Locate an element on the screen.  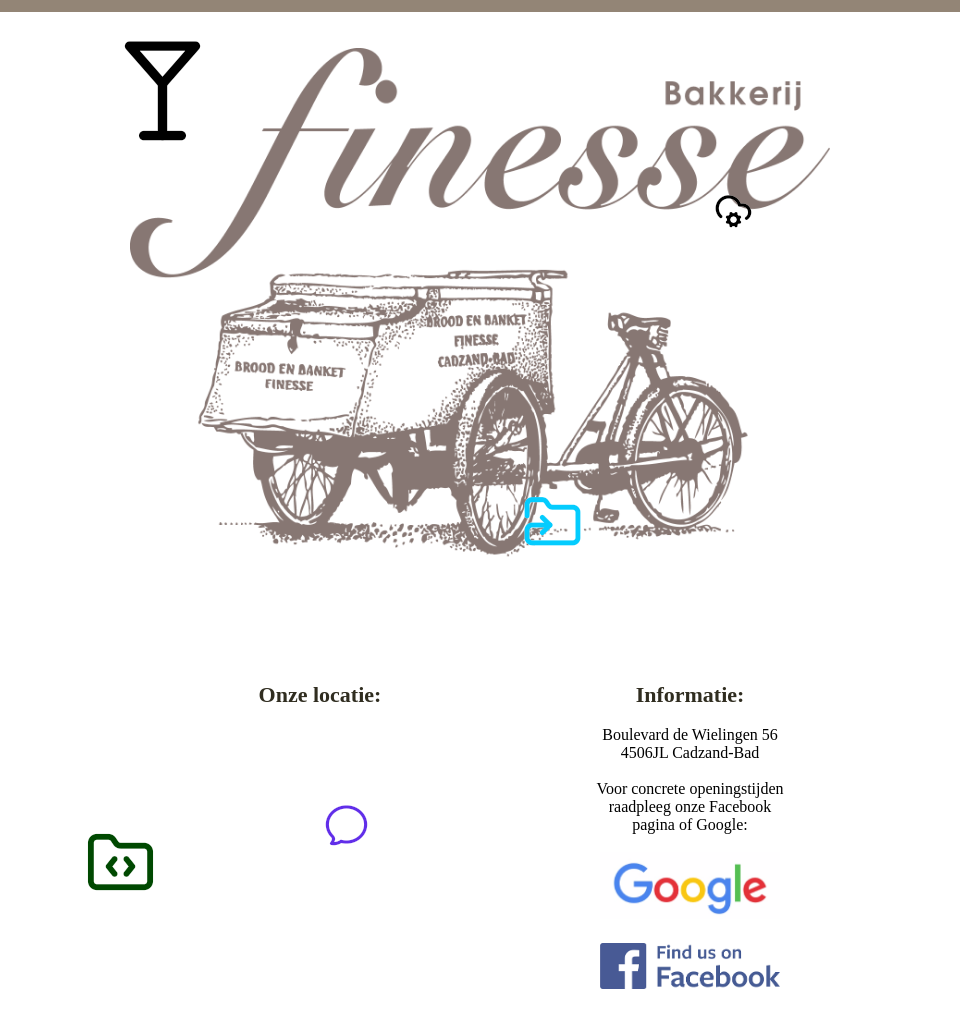
access cloud service settings is located at coordinates (733, 211).